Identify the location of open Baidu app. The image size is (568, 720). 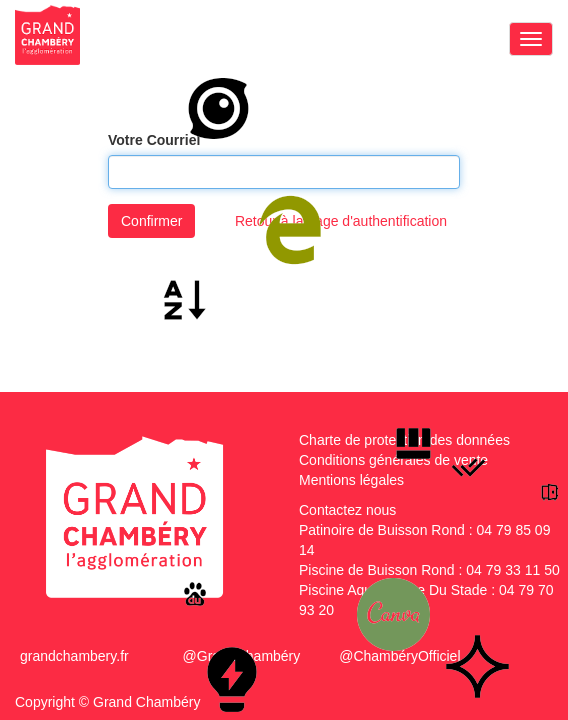
(195, 594).